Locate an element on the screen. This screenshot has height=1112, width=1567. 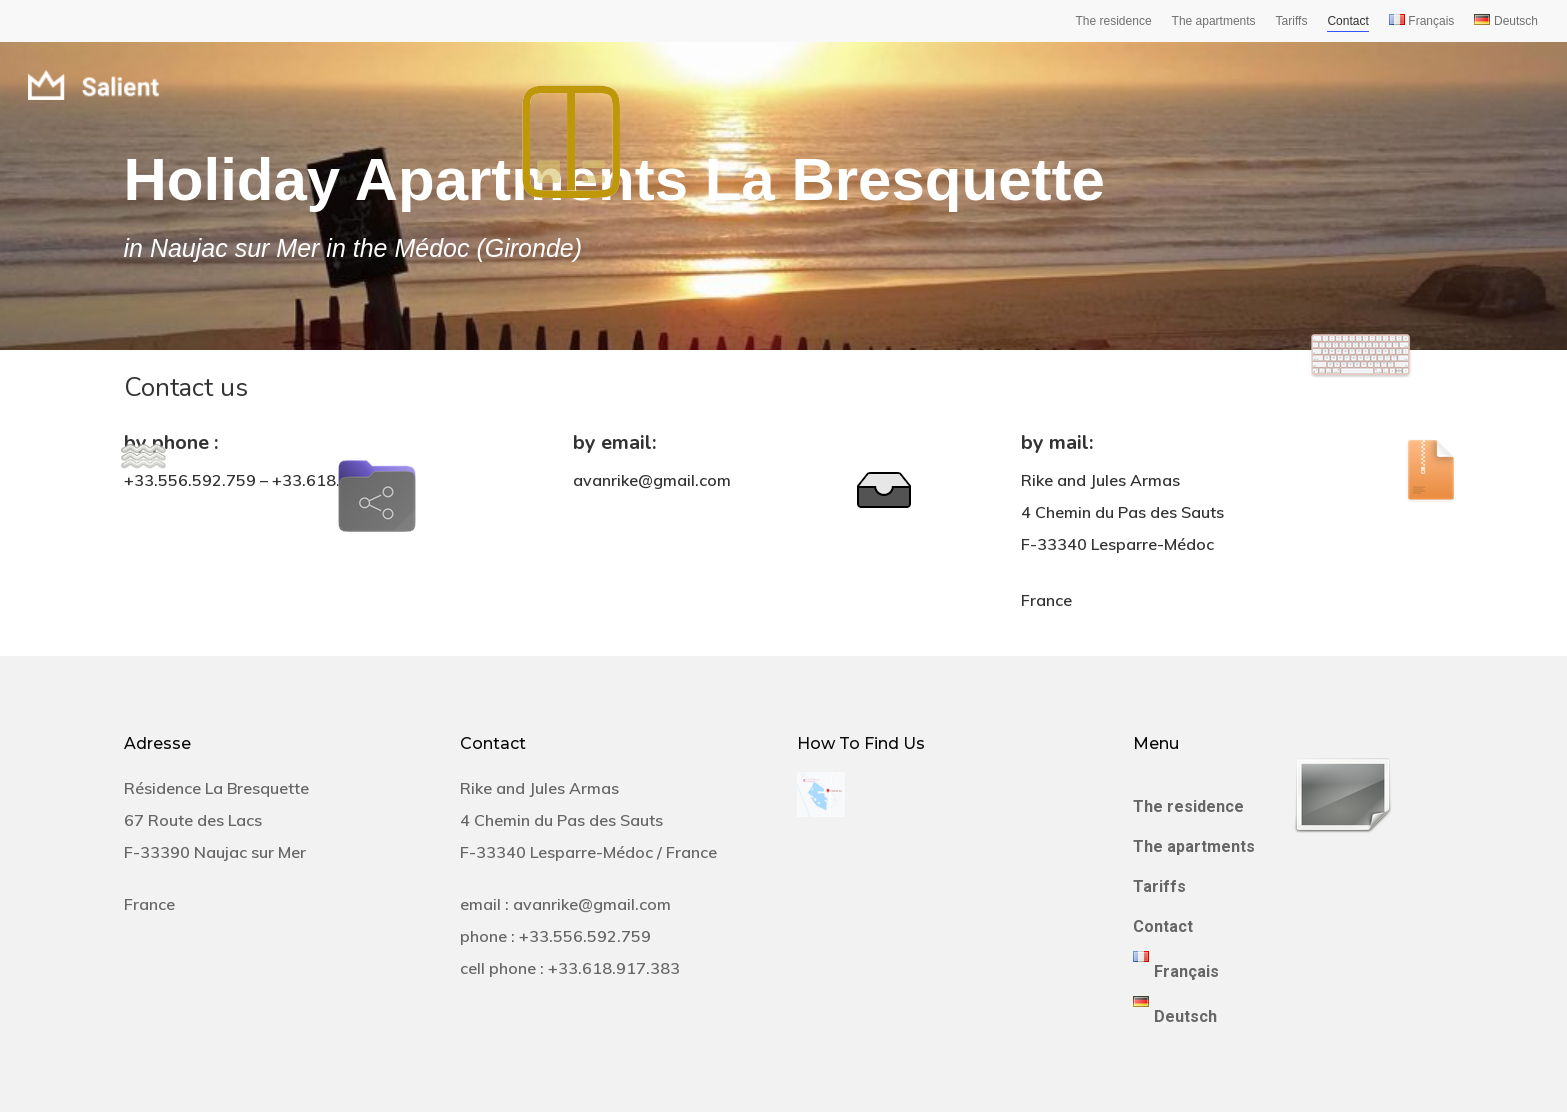
indicates foggy weather conditions is located at coordinates (144, 455).